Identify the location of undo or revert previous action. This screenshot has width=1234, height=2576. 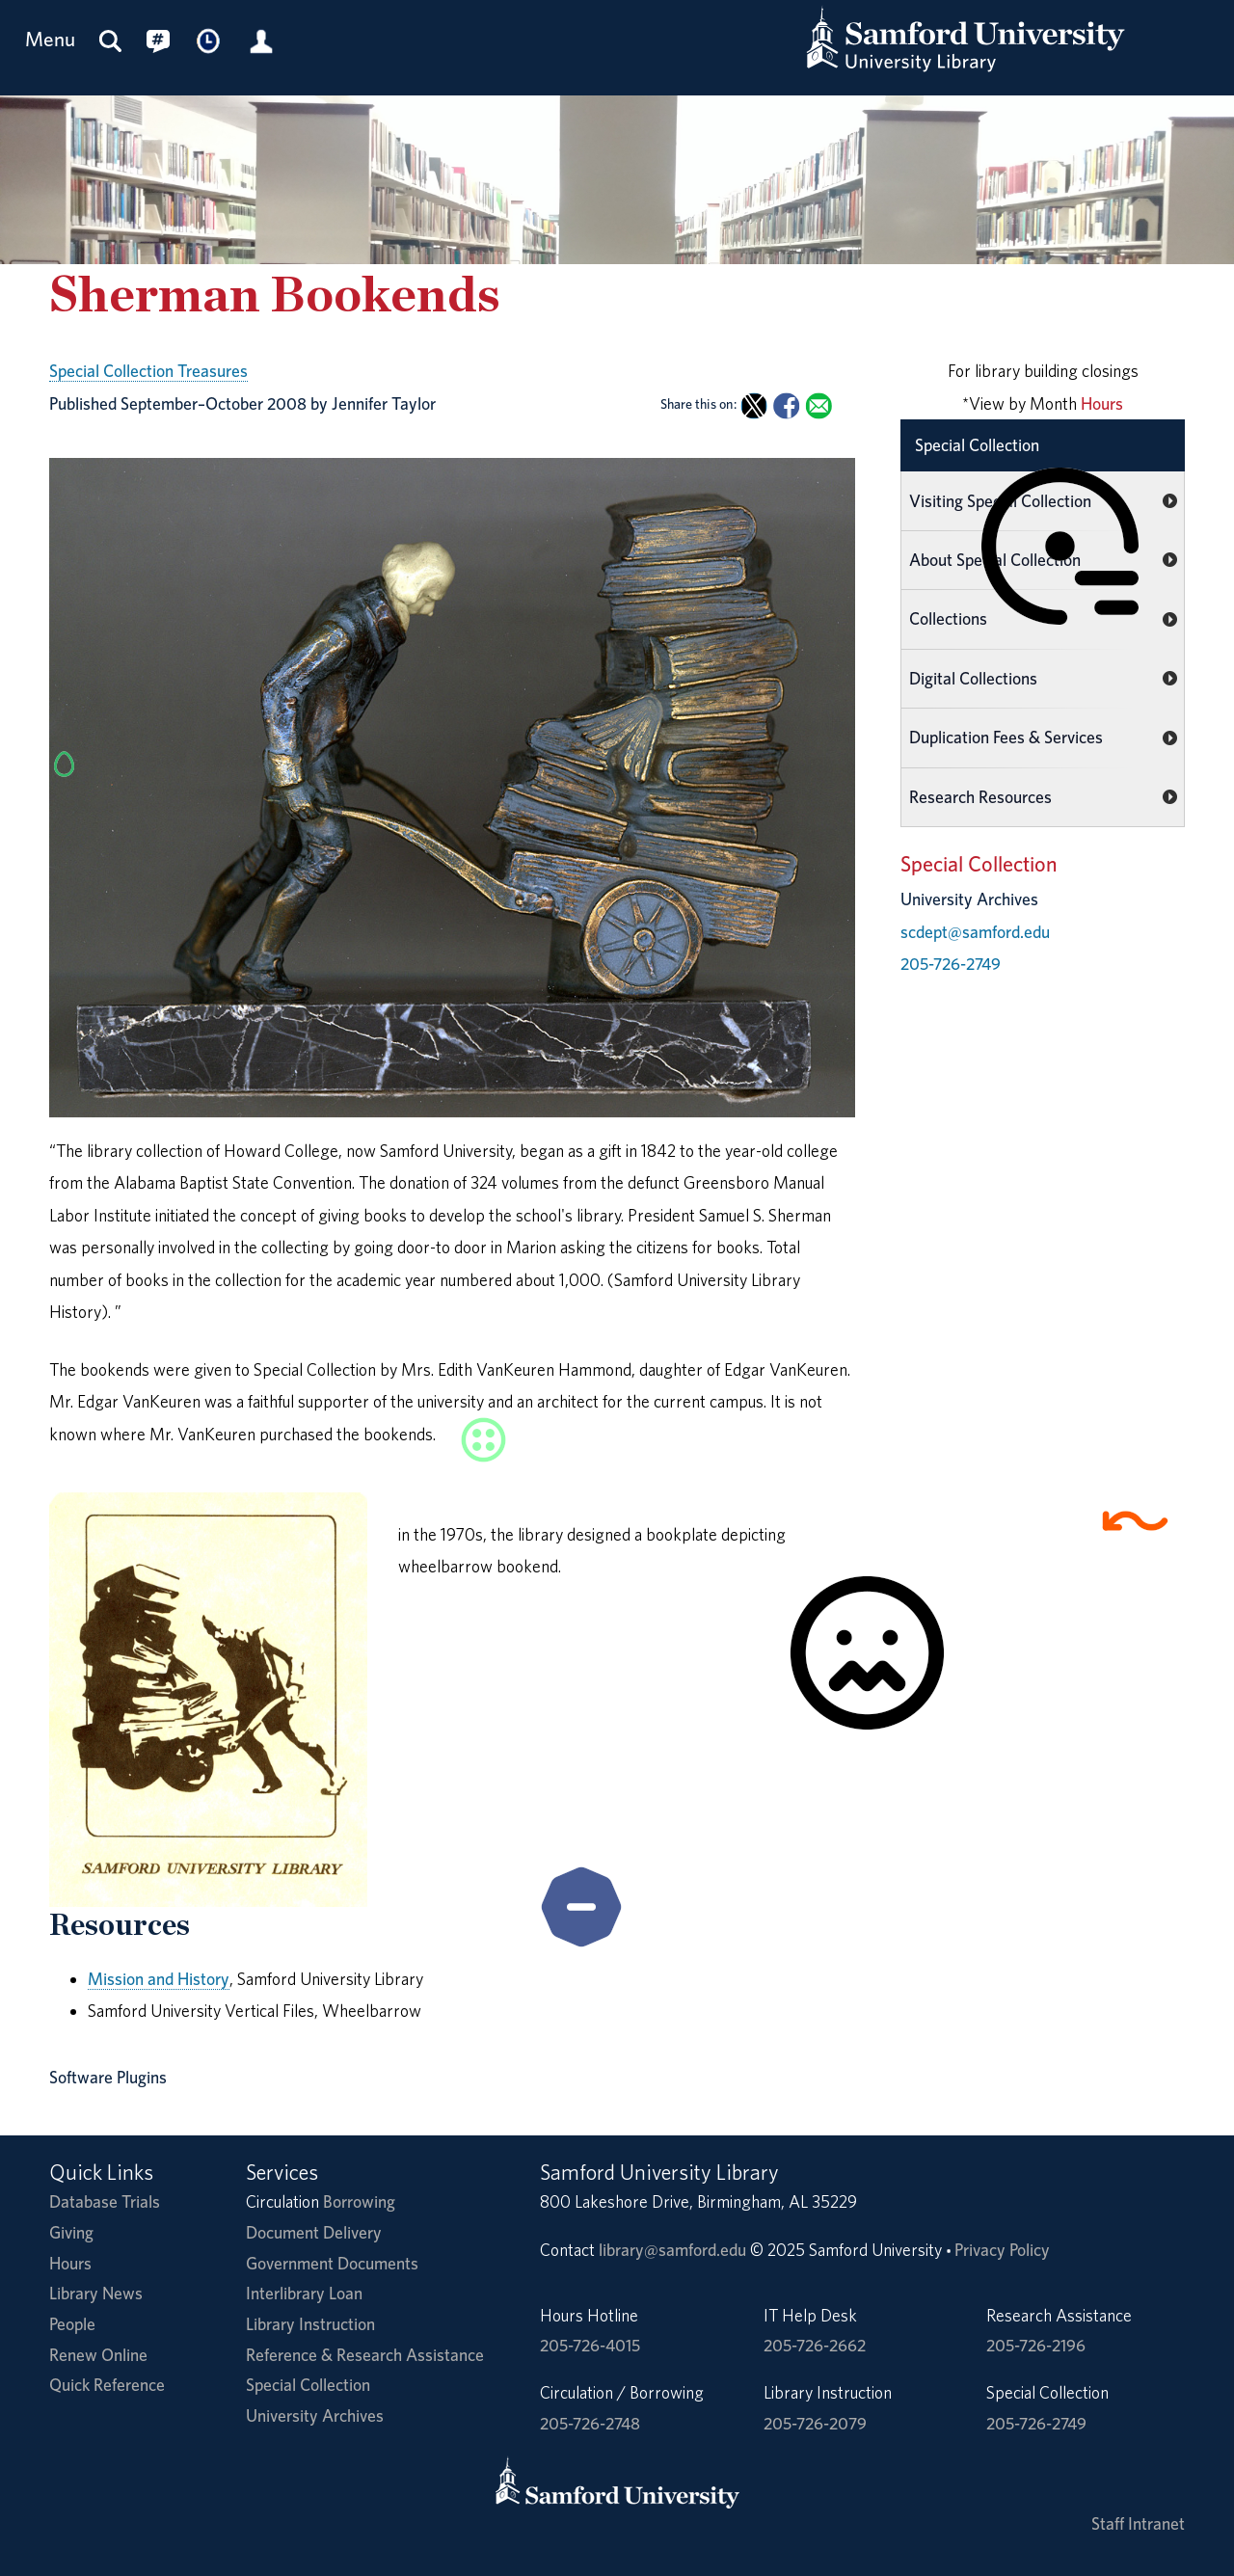
(1135, 1520).